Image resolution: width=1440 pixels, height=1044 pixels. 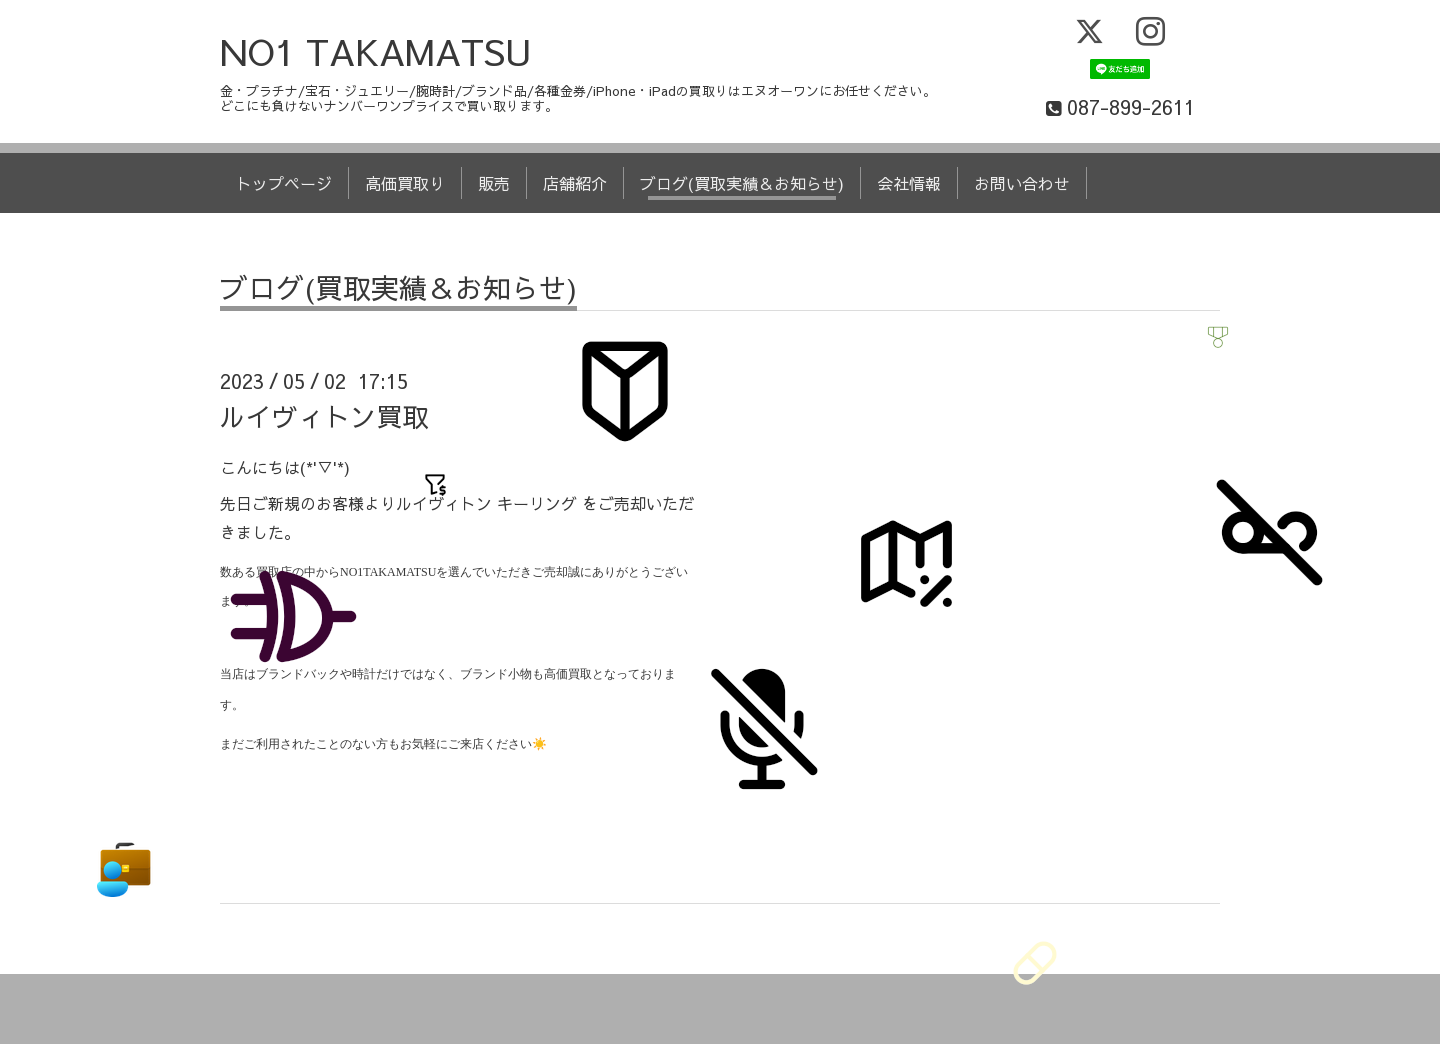 I want to click on access your work profile or business account, so click(x=125, y=868).